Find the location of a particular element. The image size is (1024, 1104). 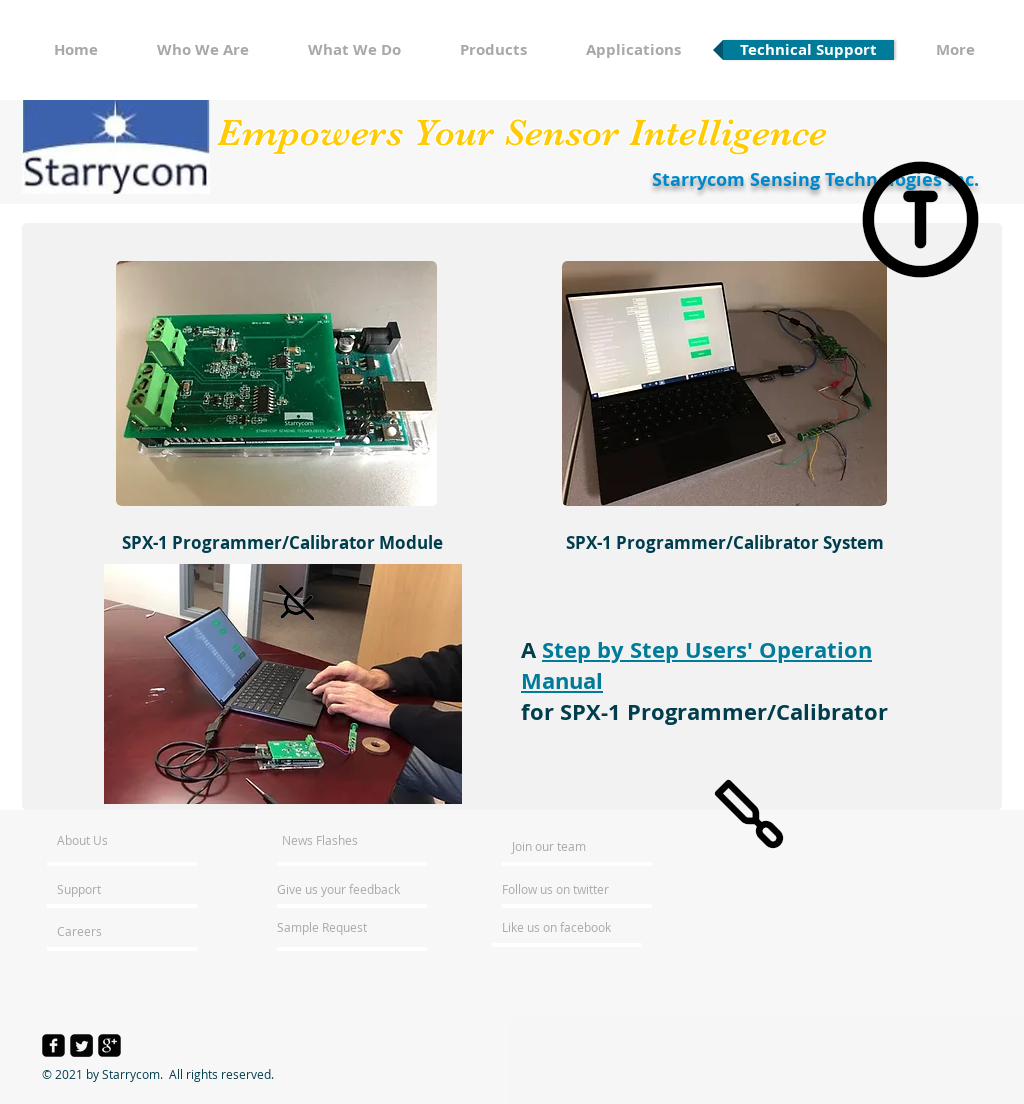

indicates text or typography settings is located at coordinates (920, 219).